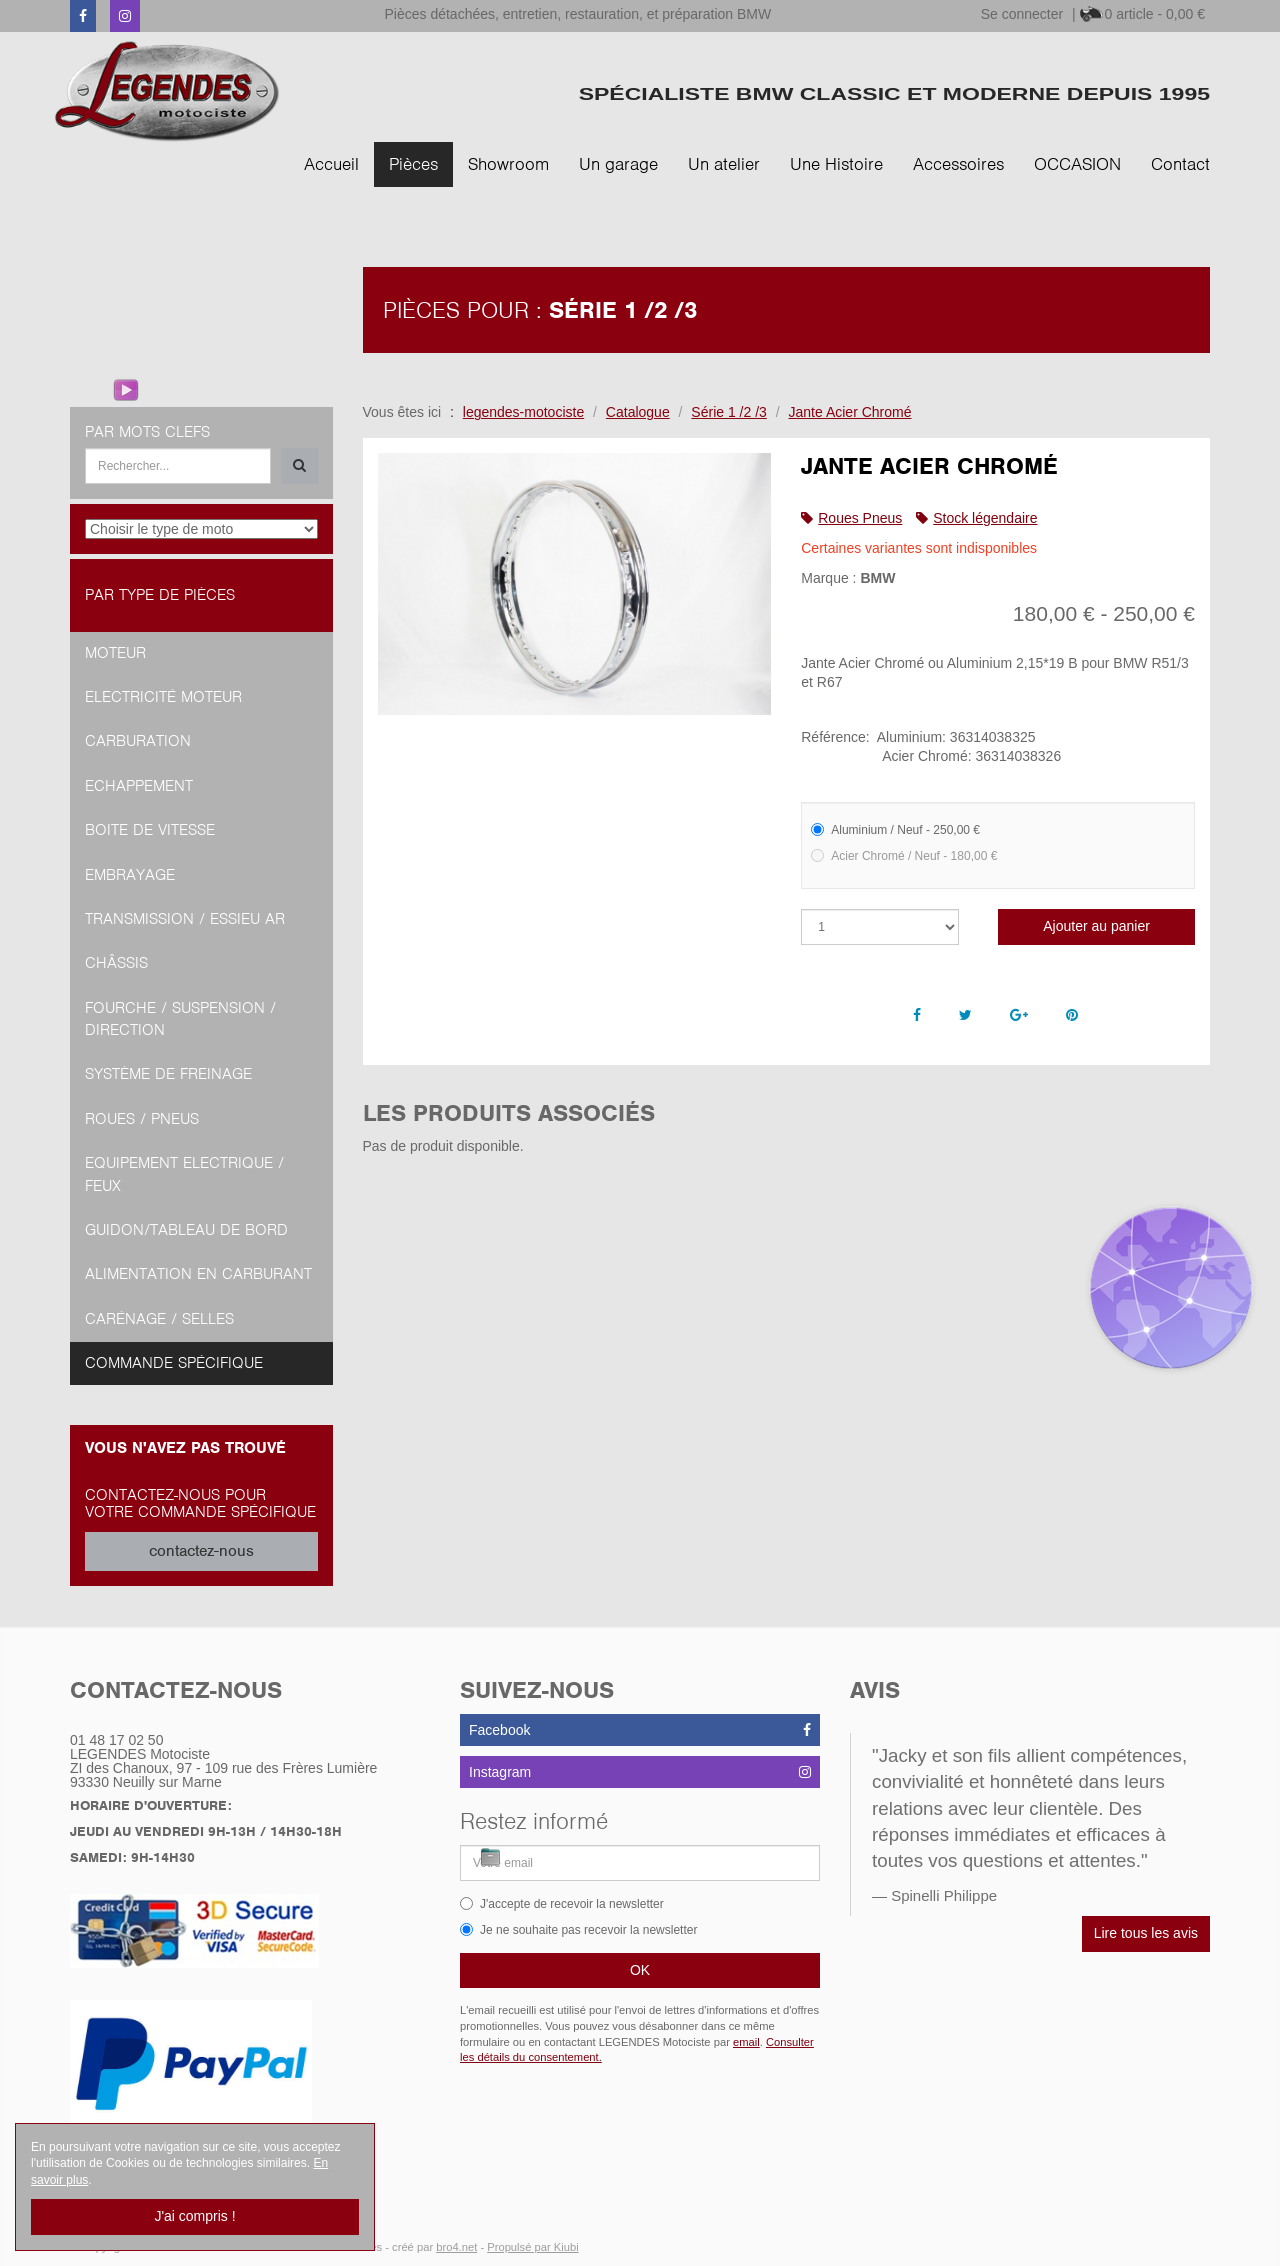 The height and width of the screenshot is (2266, 1280). Describe the element at coordinates (1171, 1288) in the screenshot. I see `access network and connectivity settings` at that location.